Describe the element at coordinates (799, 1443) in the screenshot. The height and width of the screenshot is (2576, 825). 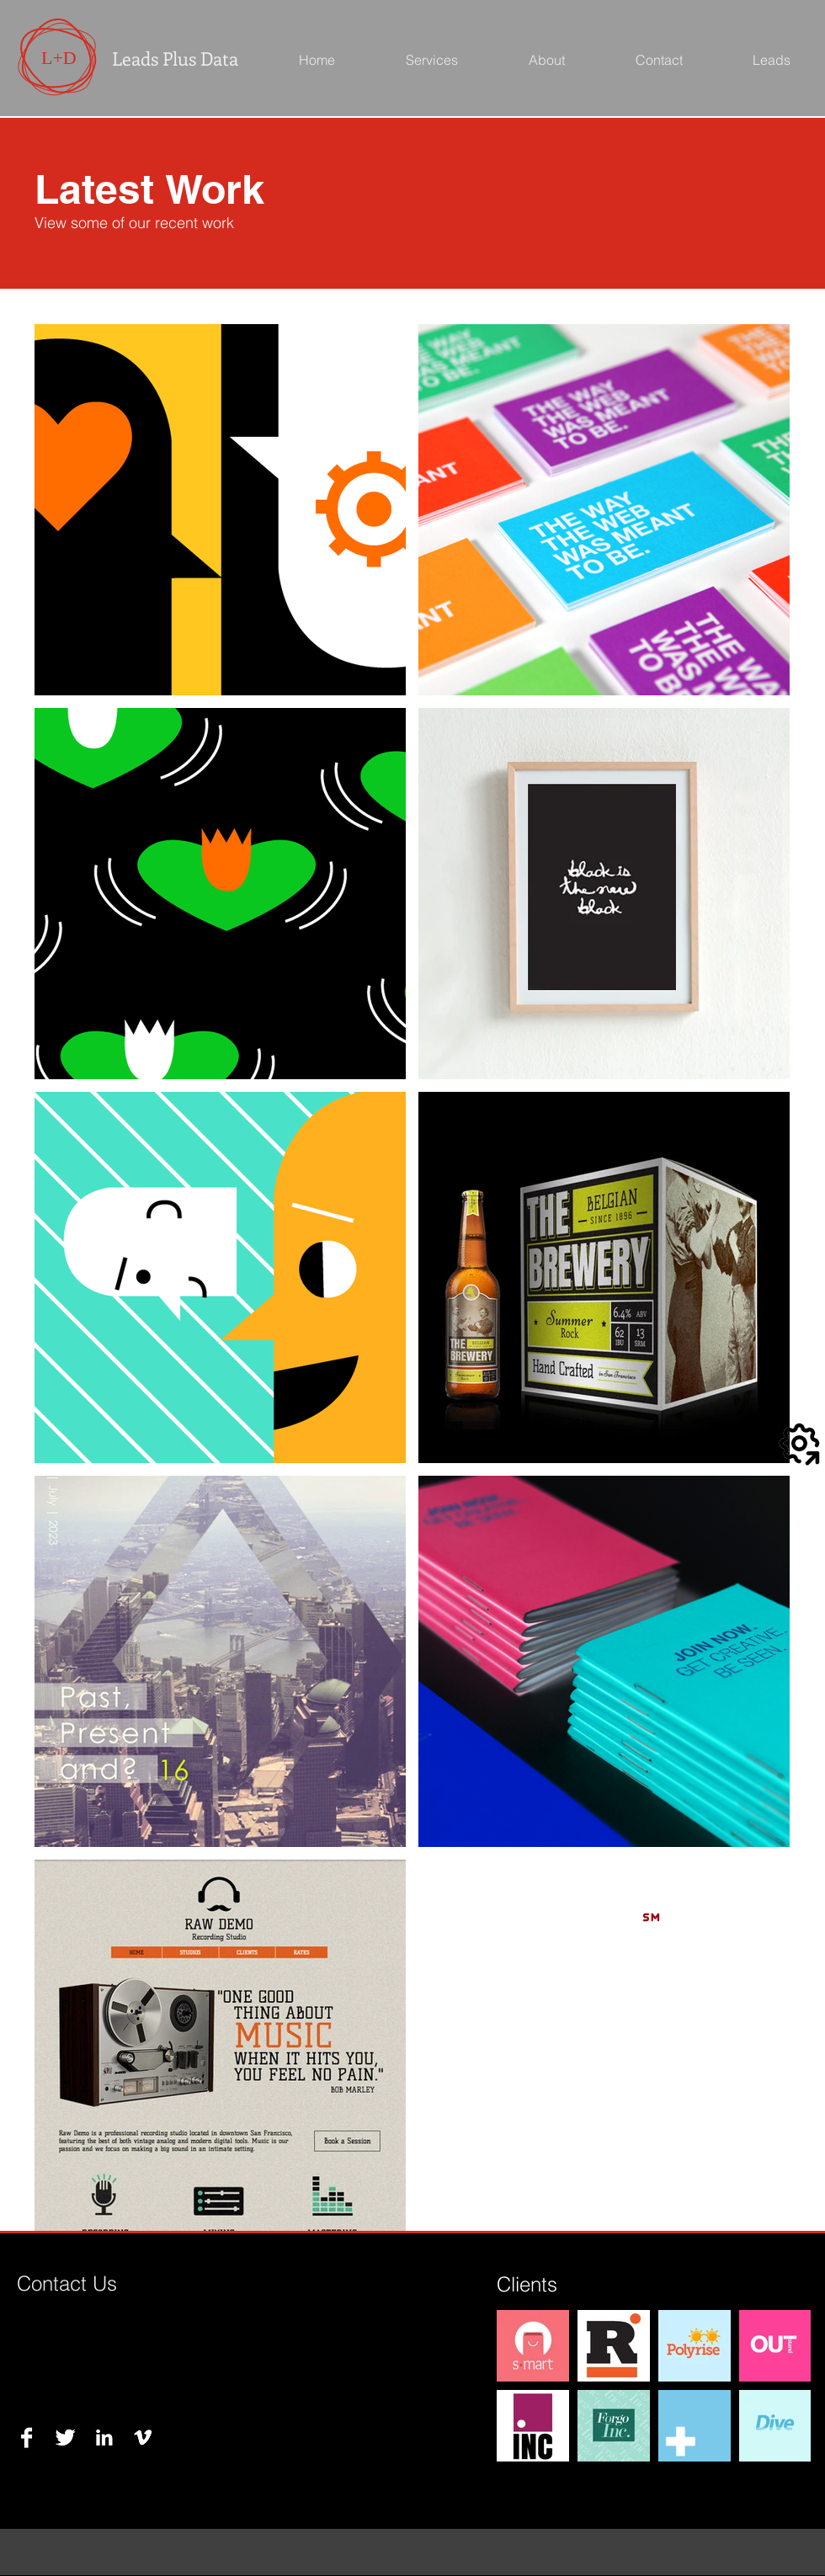
I see `share app or system settings` at that location.